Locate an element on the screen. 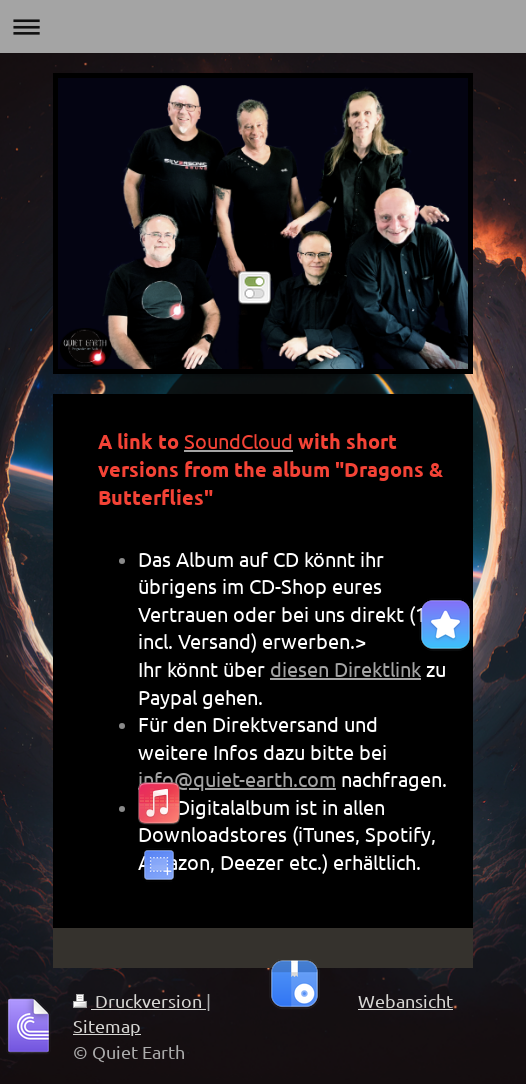 The image size is (526, 1084). open gnome tweaks to customize system settings is located at coordinates (254, 287).